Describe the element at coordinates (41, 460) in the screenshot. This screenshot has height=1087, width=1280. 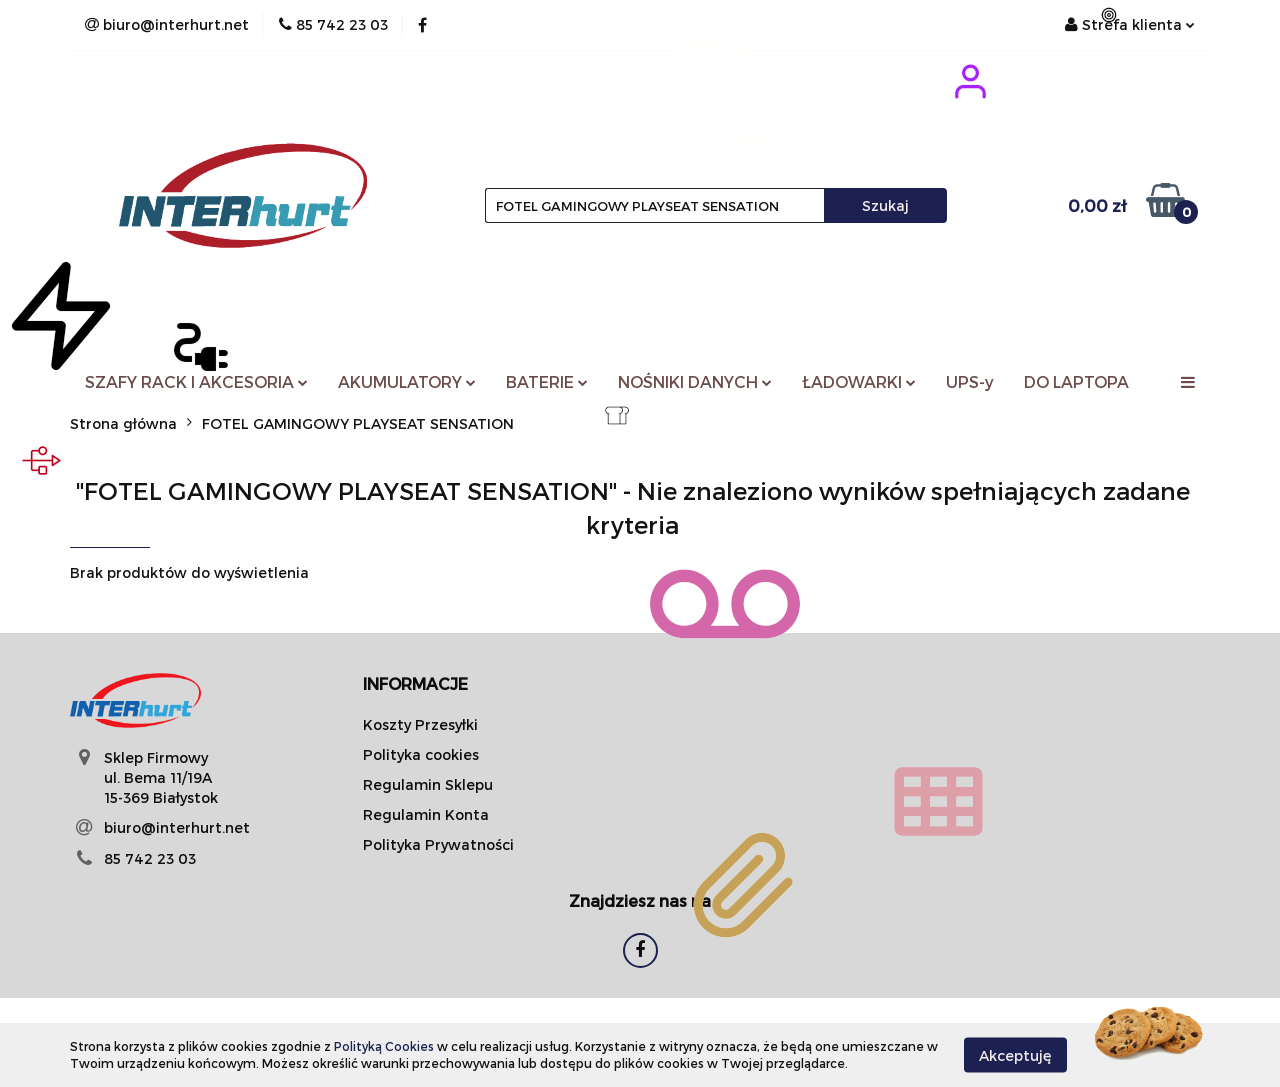
I see `connect a USB device` at that location.